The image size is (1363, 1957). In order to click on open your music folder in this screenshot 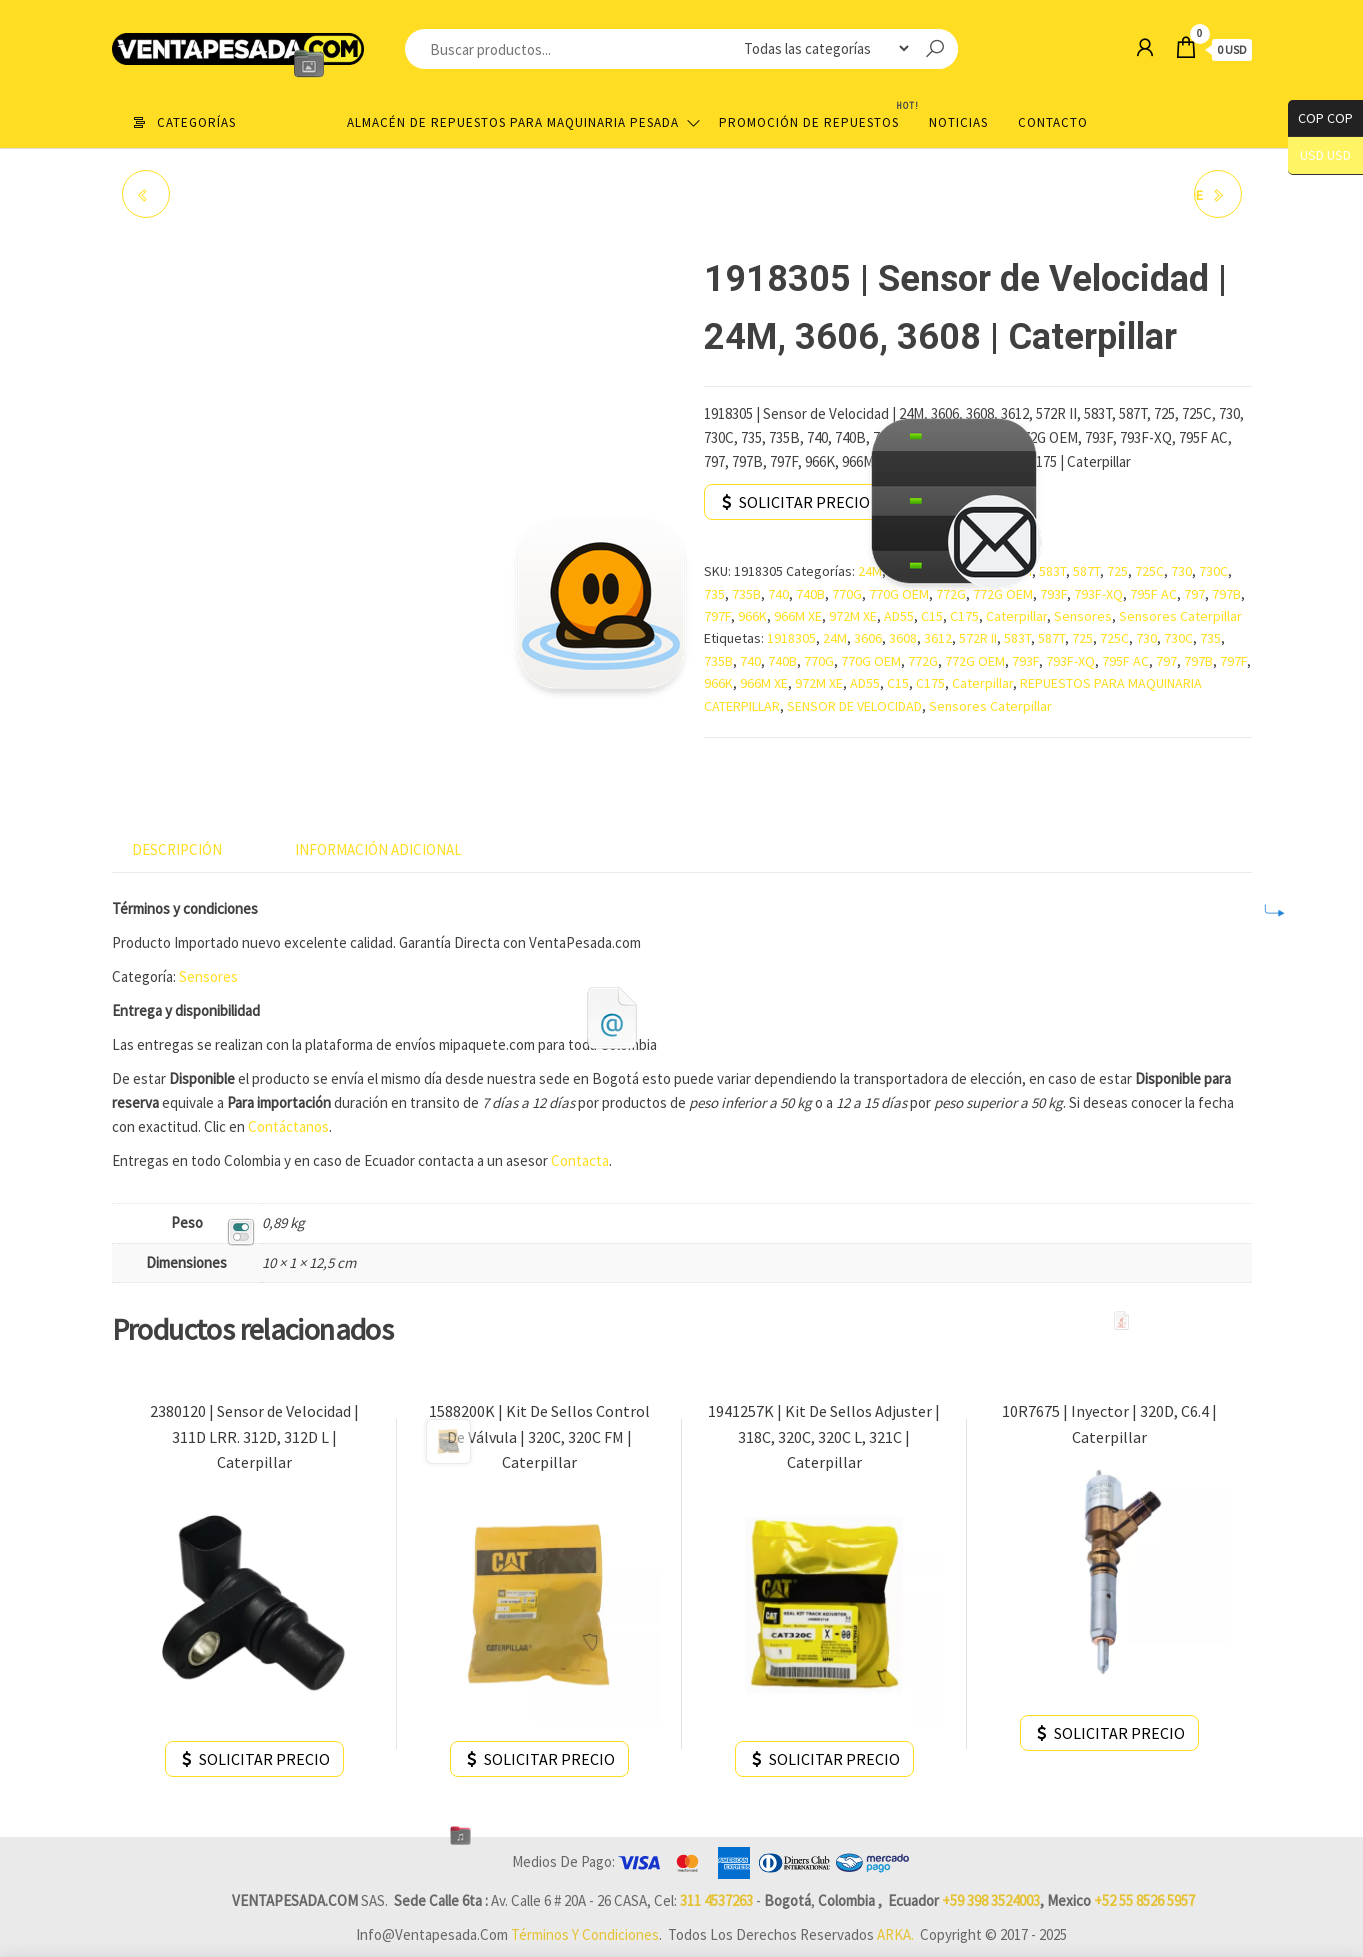, I will do `click(460, 1835)`.